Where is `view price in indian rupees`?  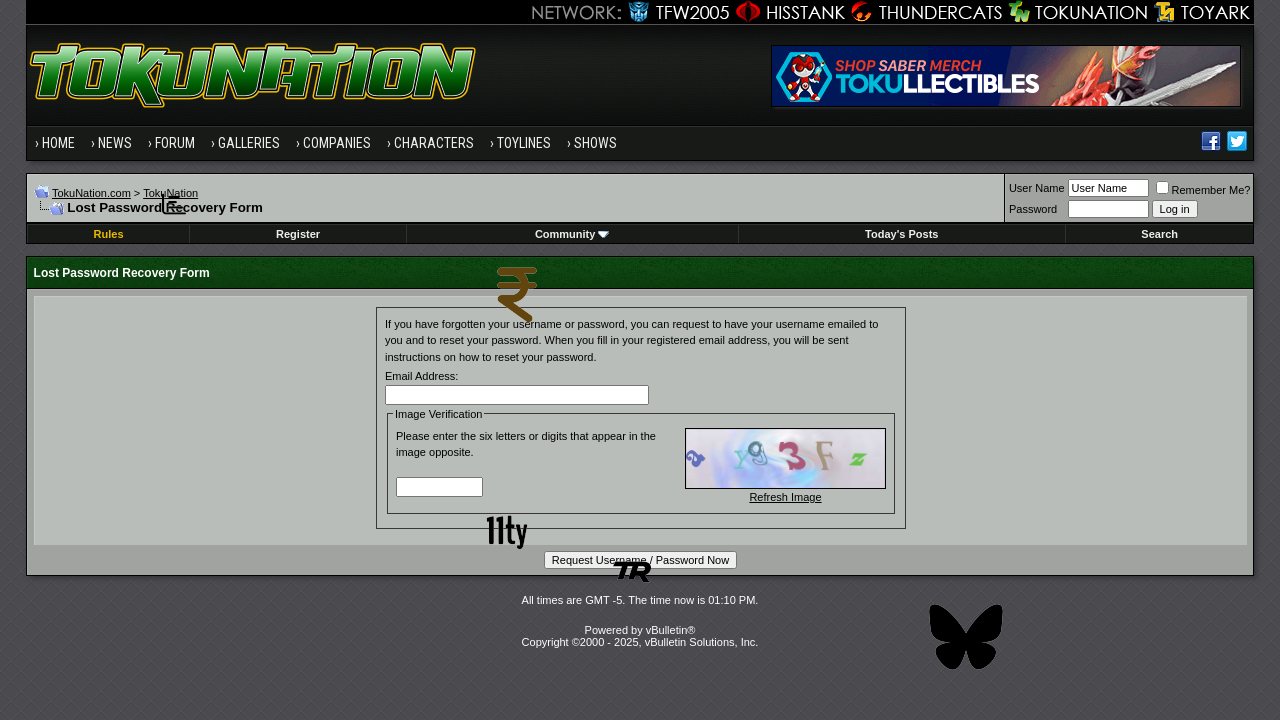
view price in indian rupees is located at coordinates (517, 295).